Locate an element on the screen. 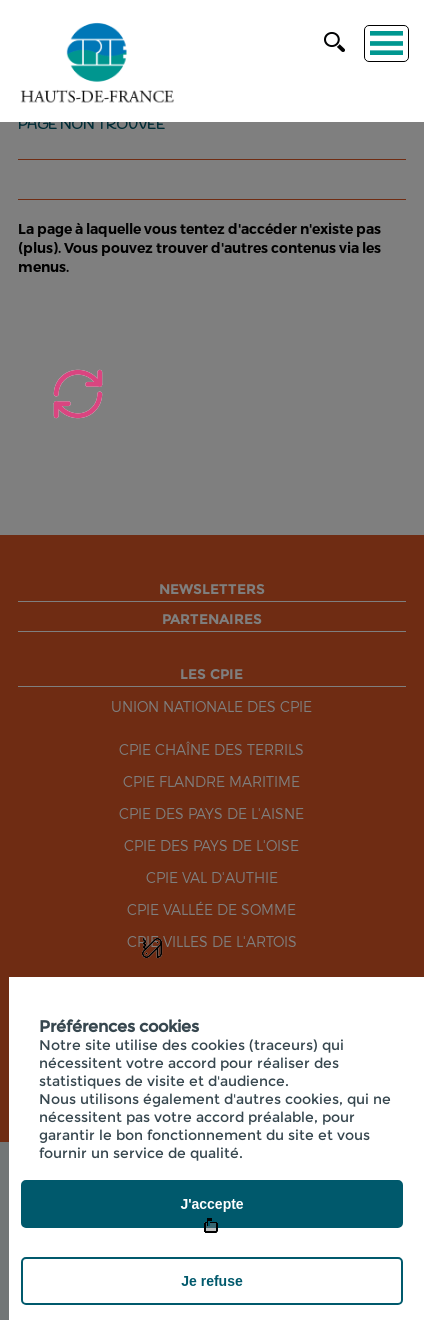  access multi-tool or utility functions is located at coordinates (152, 948).